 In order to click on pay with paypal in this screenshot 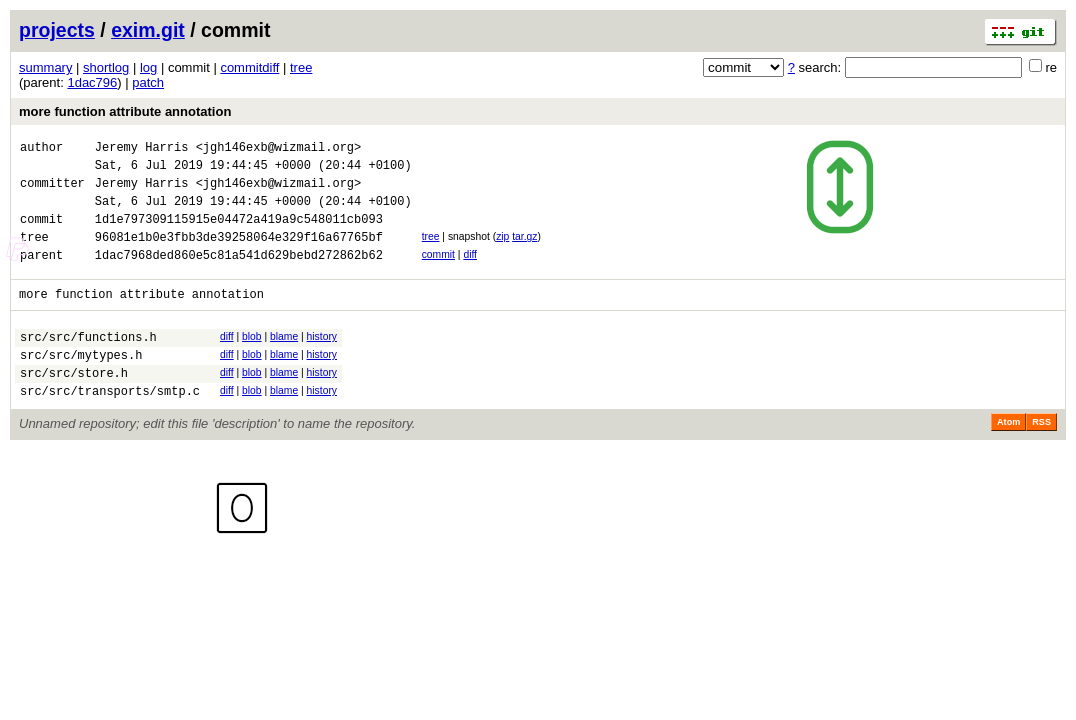, I will do `click(17, 249)`.